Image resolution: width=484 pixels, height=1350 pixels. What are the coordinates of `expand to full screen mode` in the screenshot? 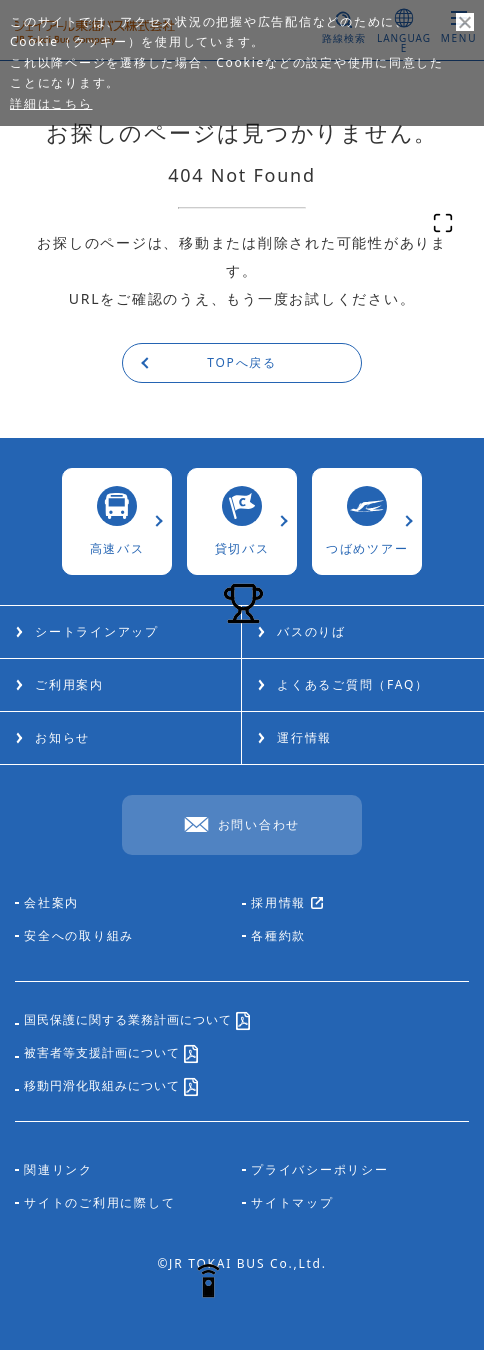 It's located at (443, 223).